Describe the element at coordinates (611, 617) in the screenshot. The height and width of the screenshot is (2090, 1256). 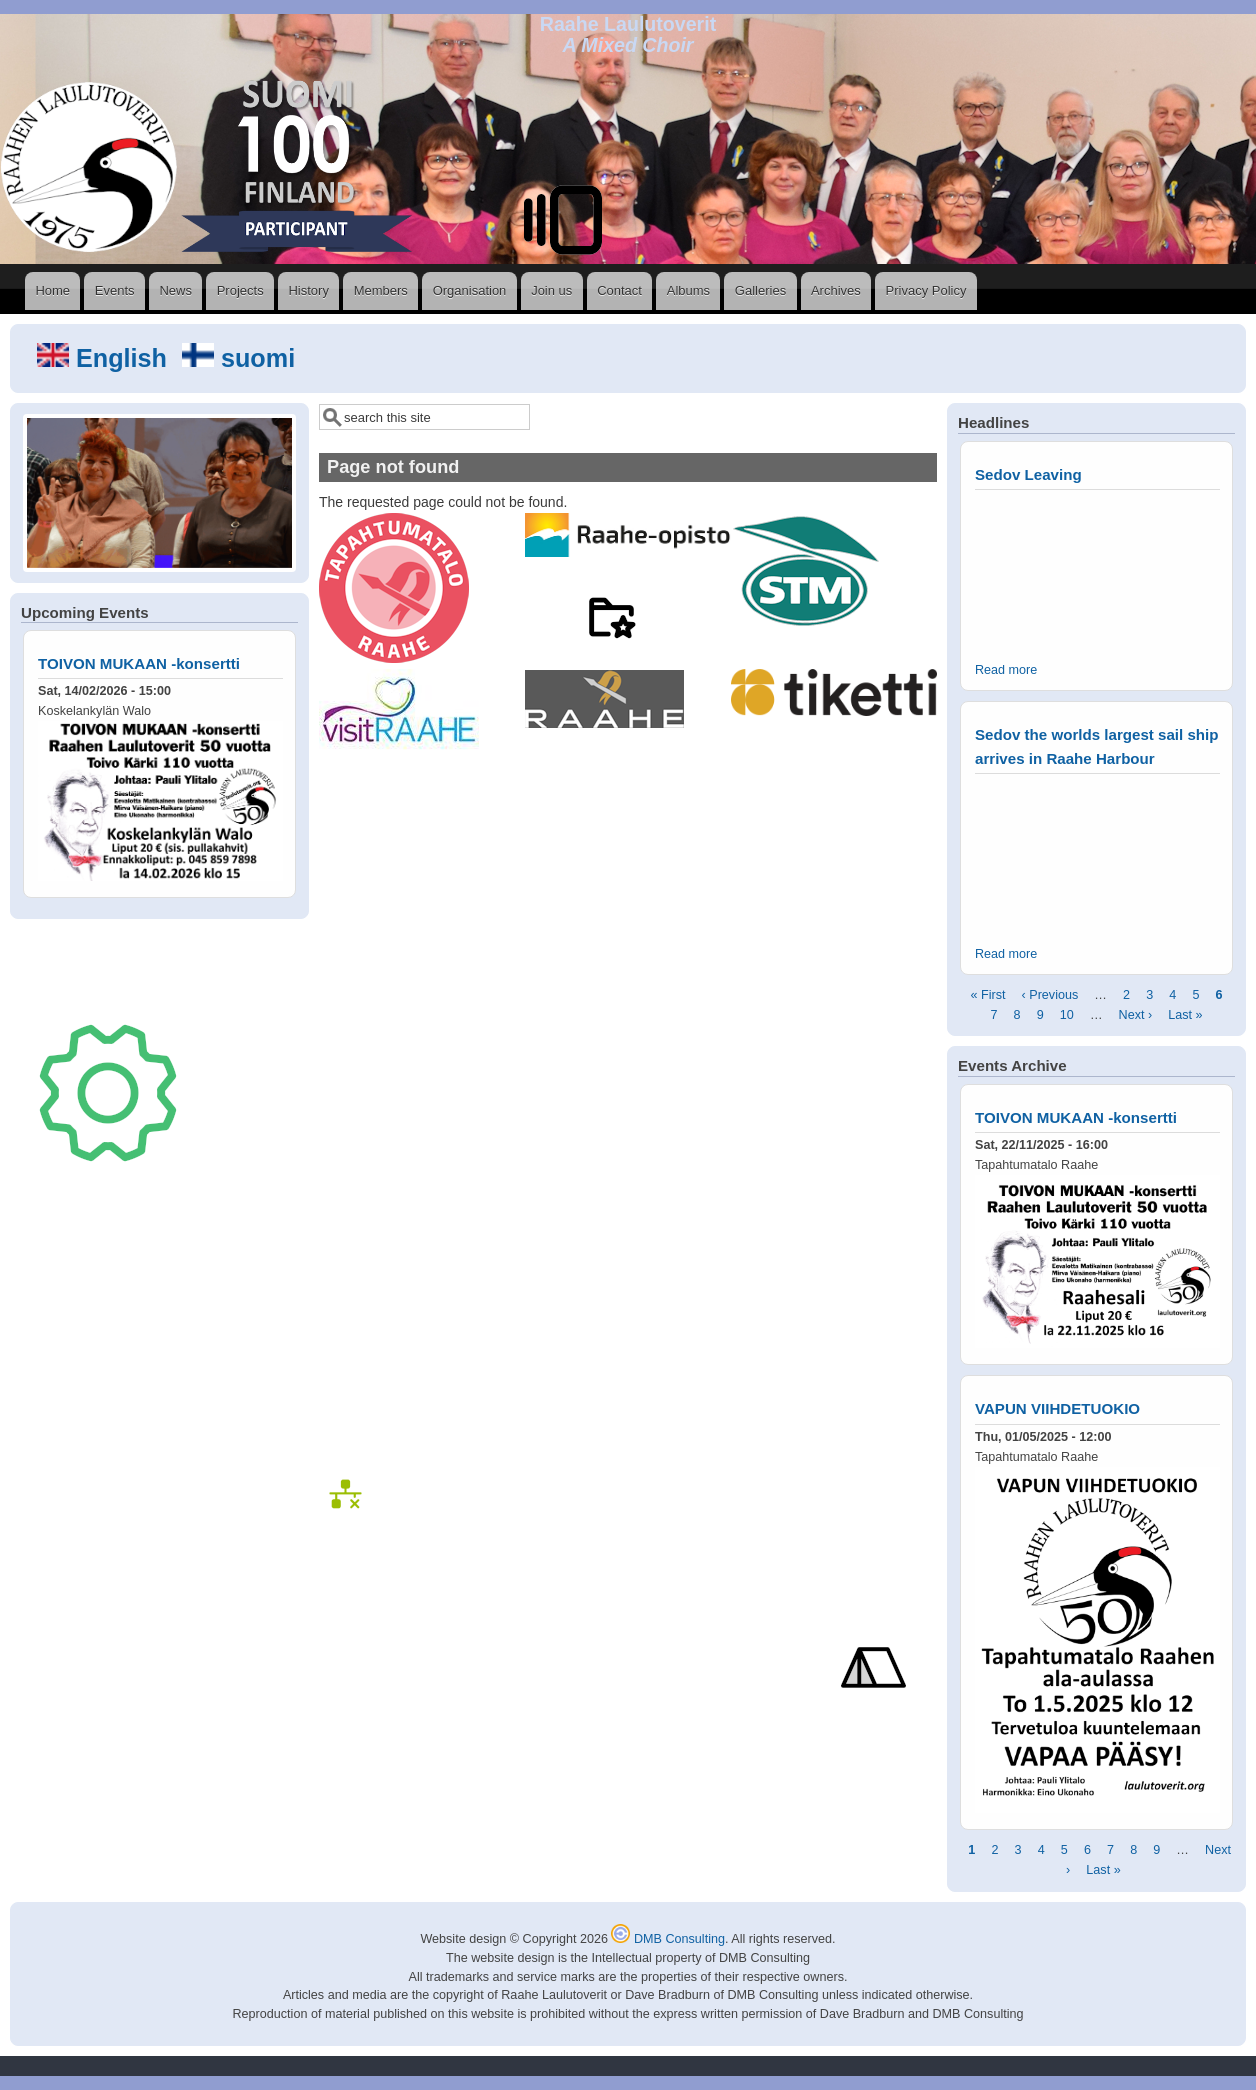
I see `access your favorite or starred folders` at that location.